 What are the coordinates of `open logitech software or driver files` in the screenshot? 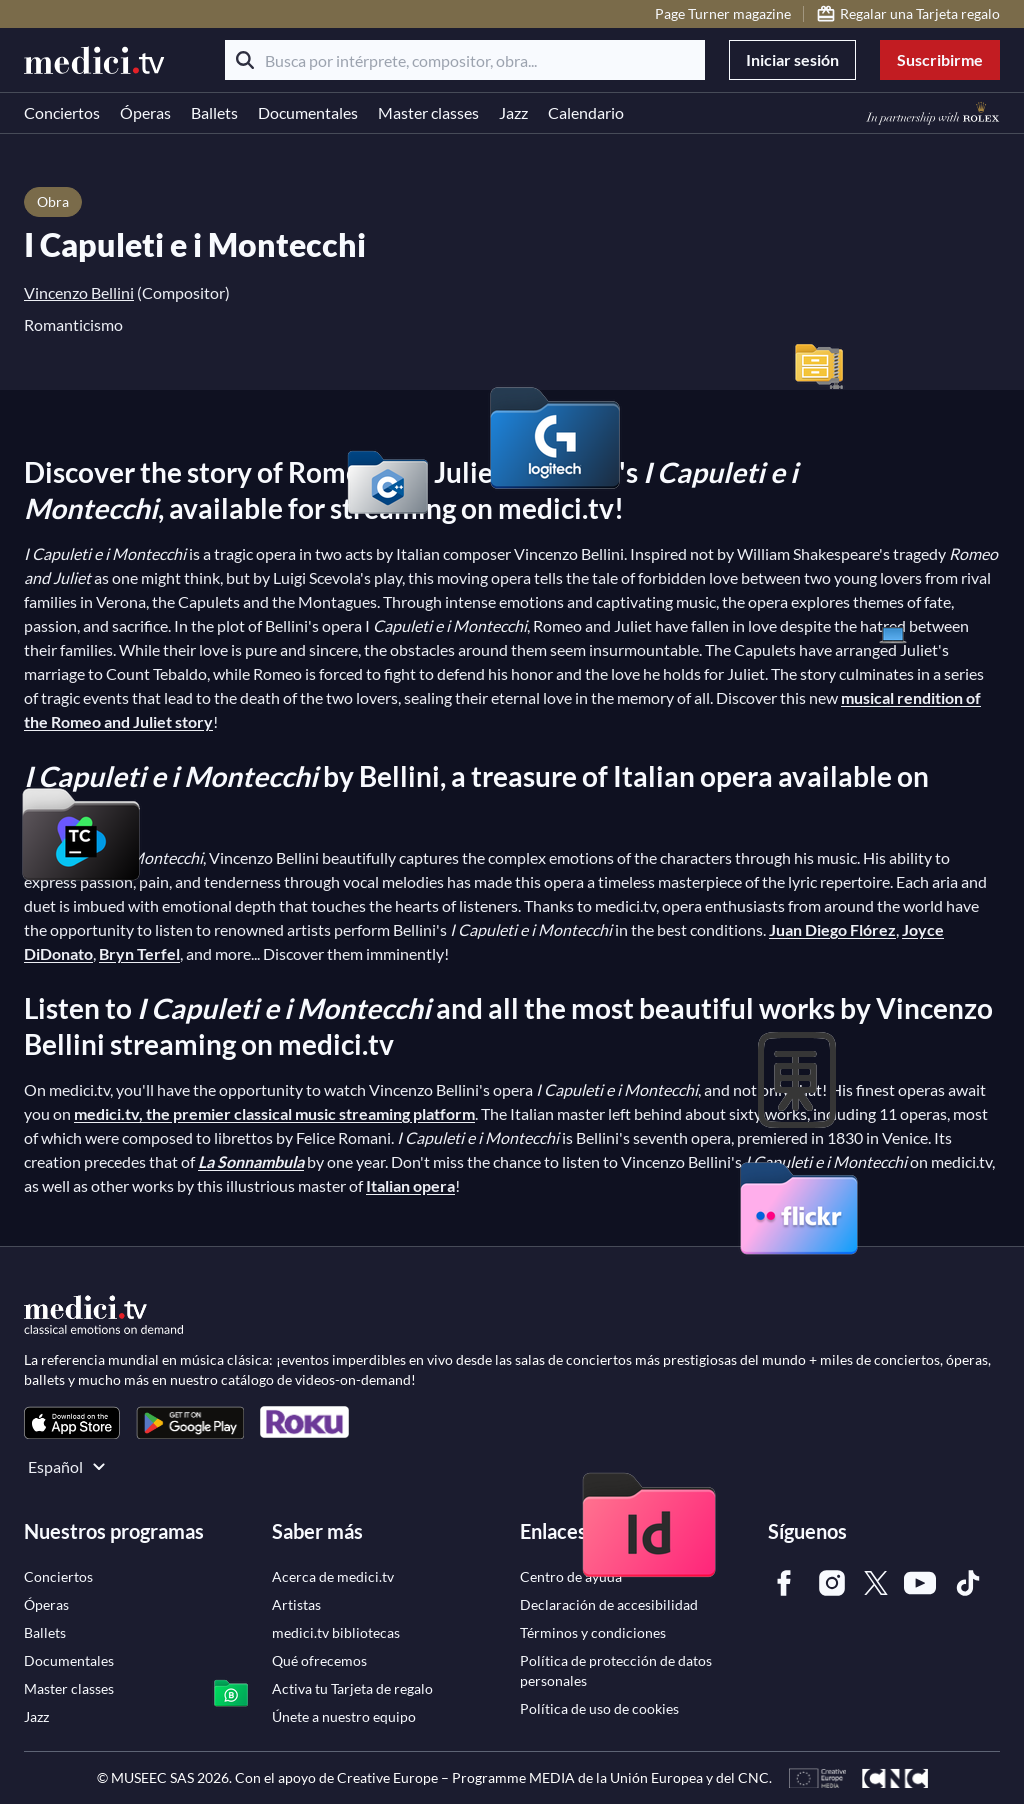 It's located at (554, 441).